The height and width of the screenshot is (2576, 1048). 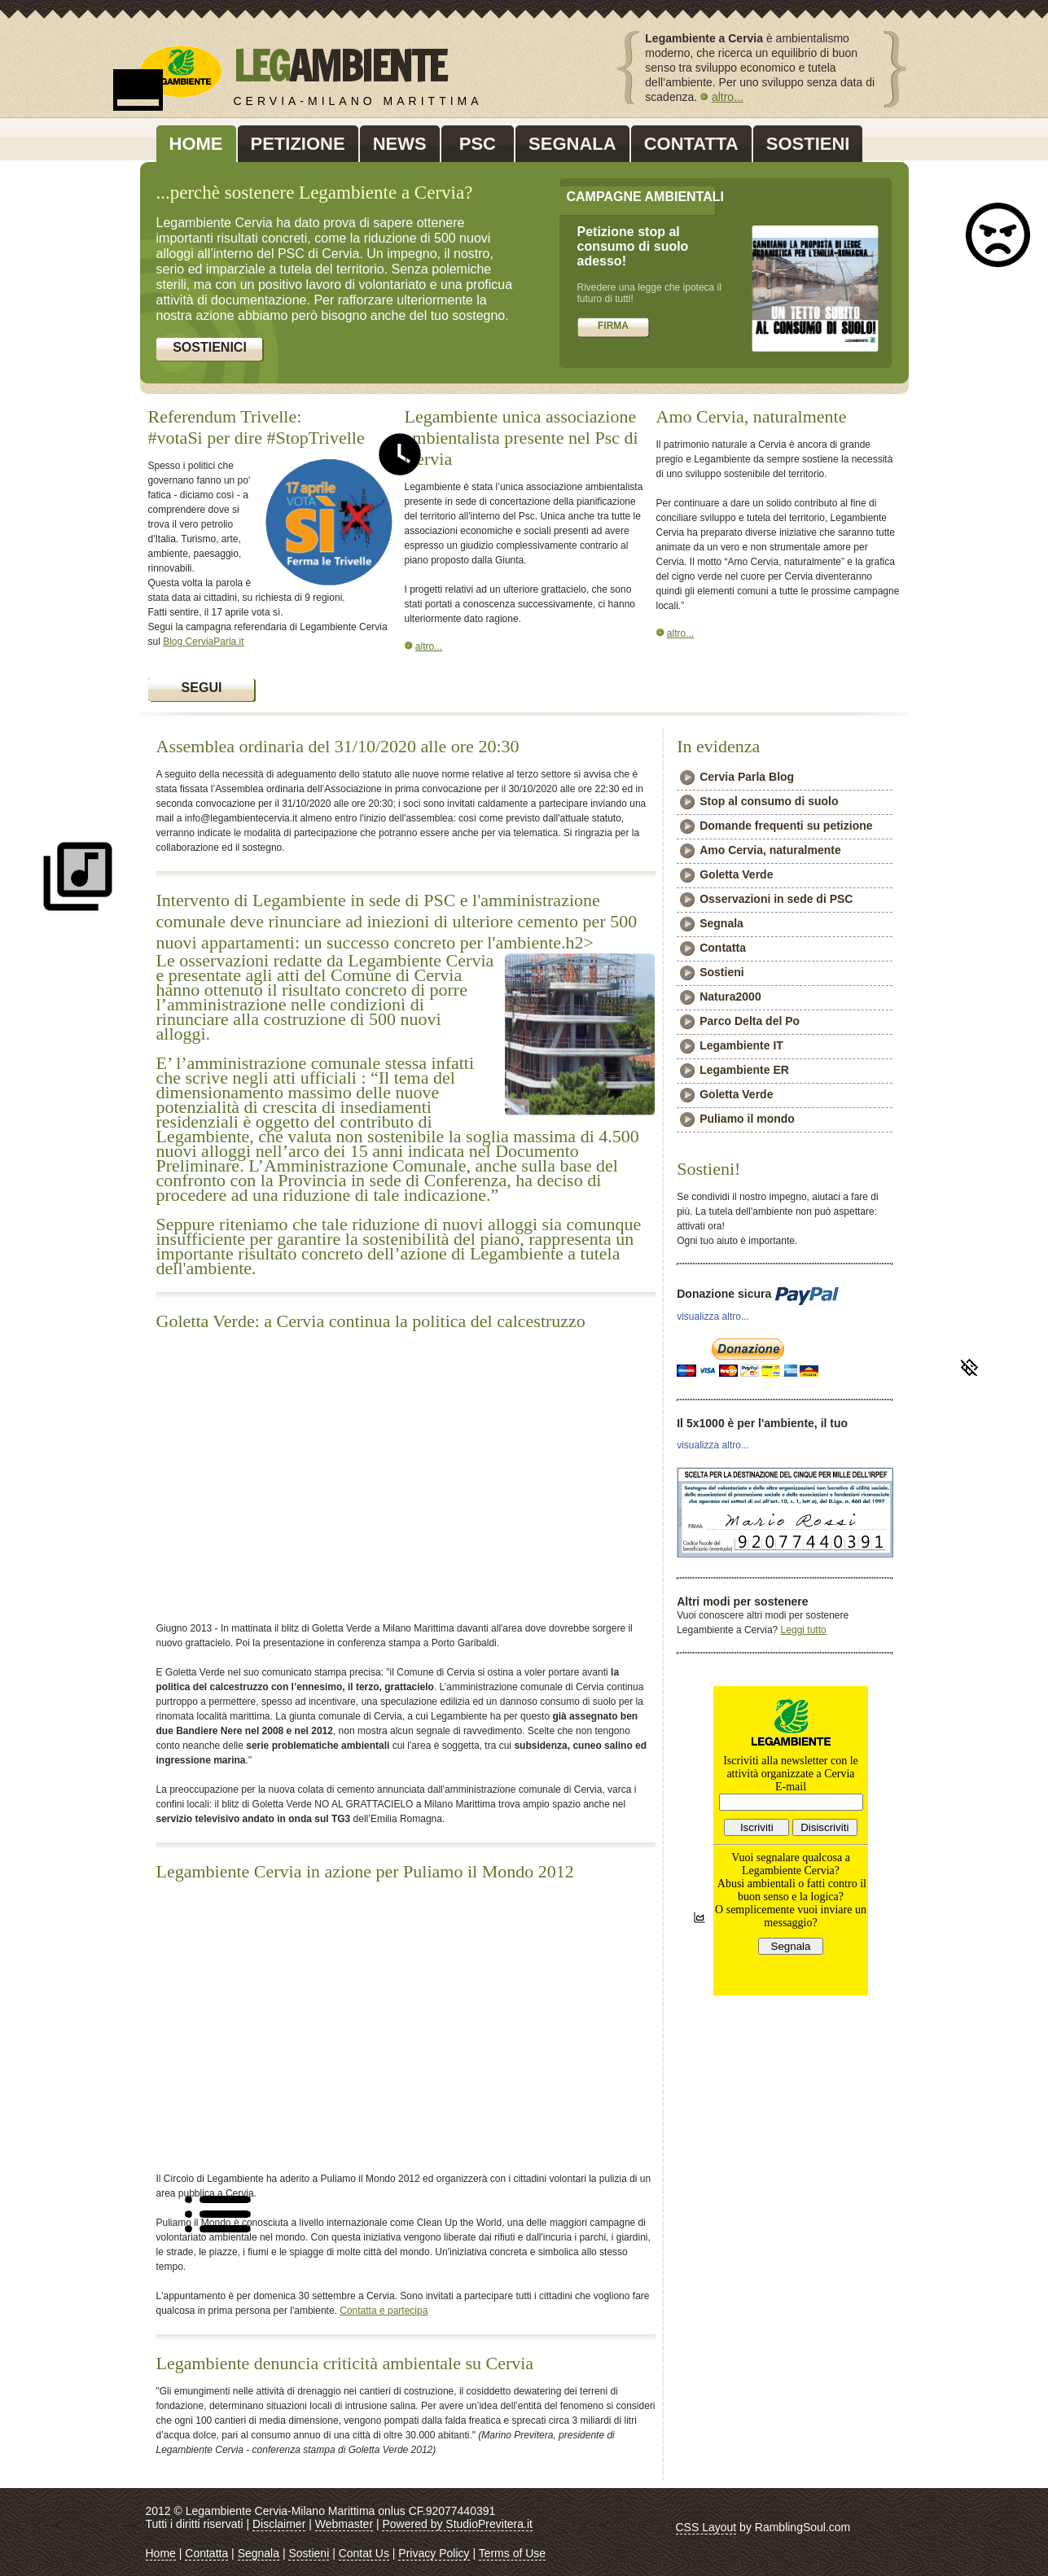 I want to click on access call-to-action banner or overlay, so click(x=138, y=90).